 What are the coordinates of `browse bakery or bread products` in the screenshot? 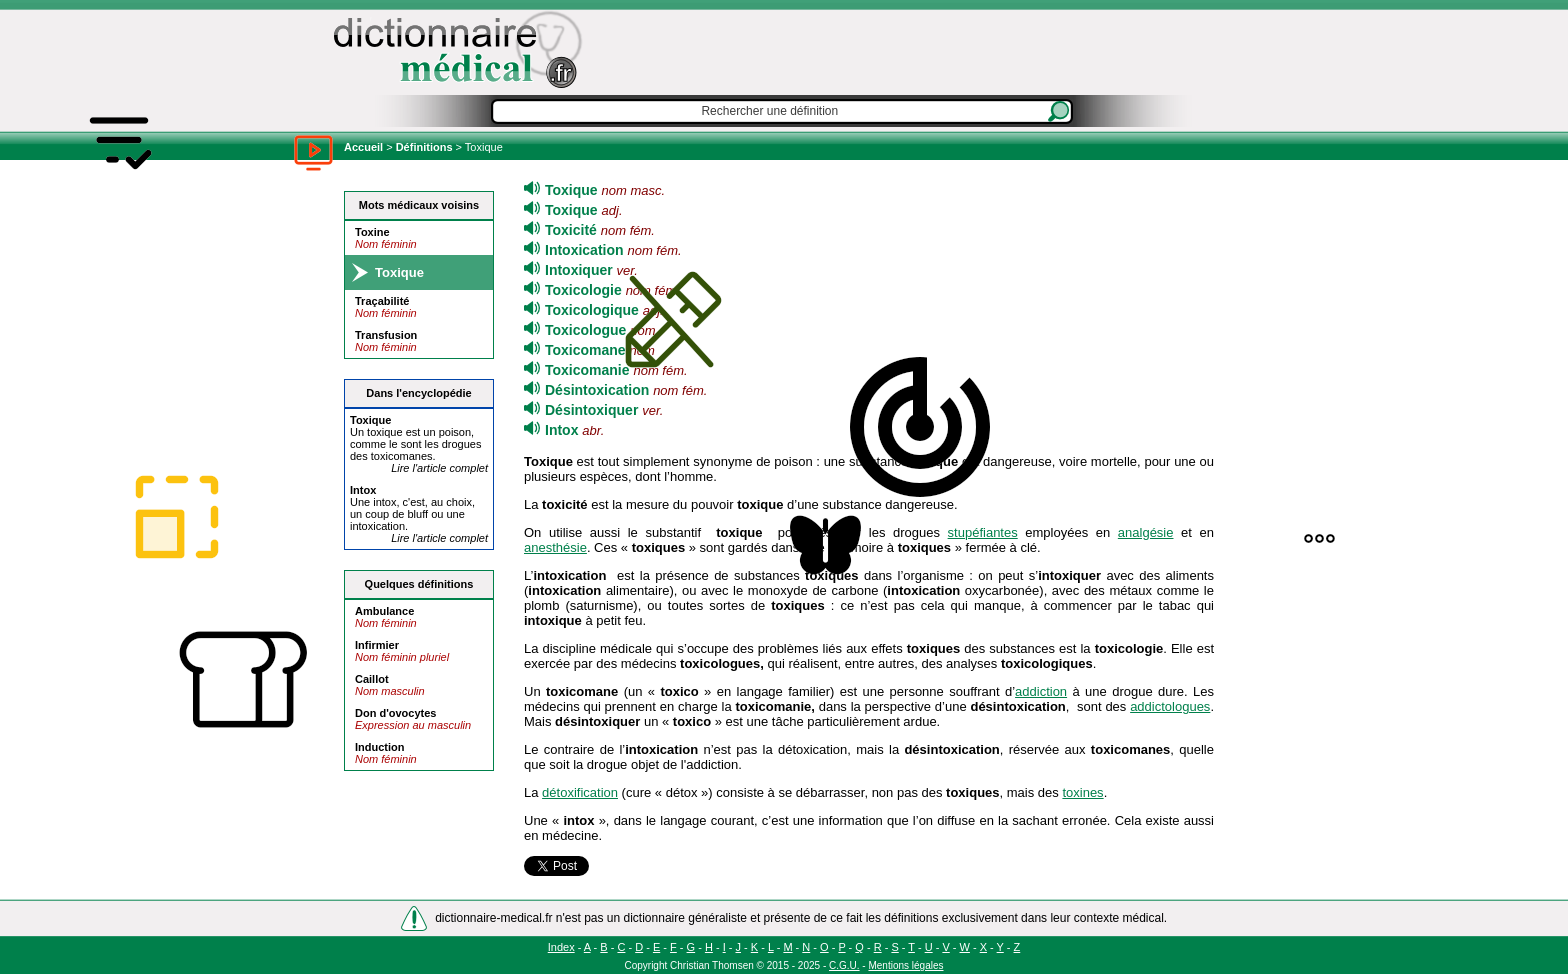 It's located at (245, 679).